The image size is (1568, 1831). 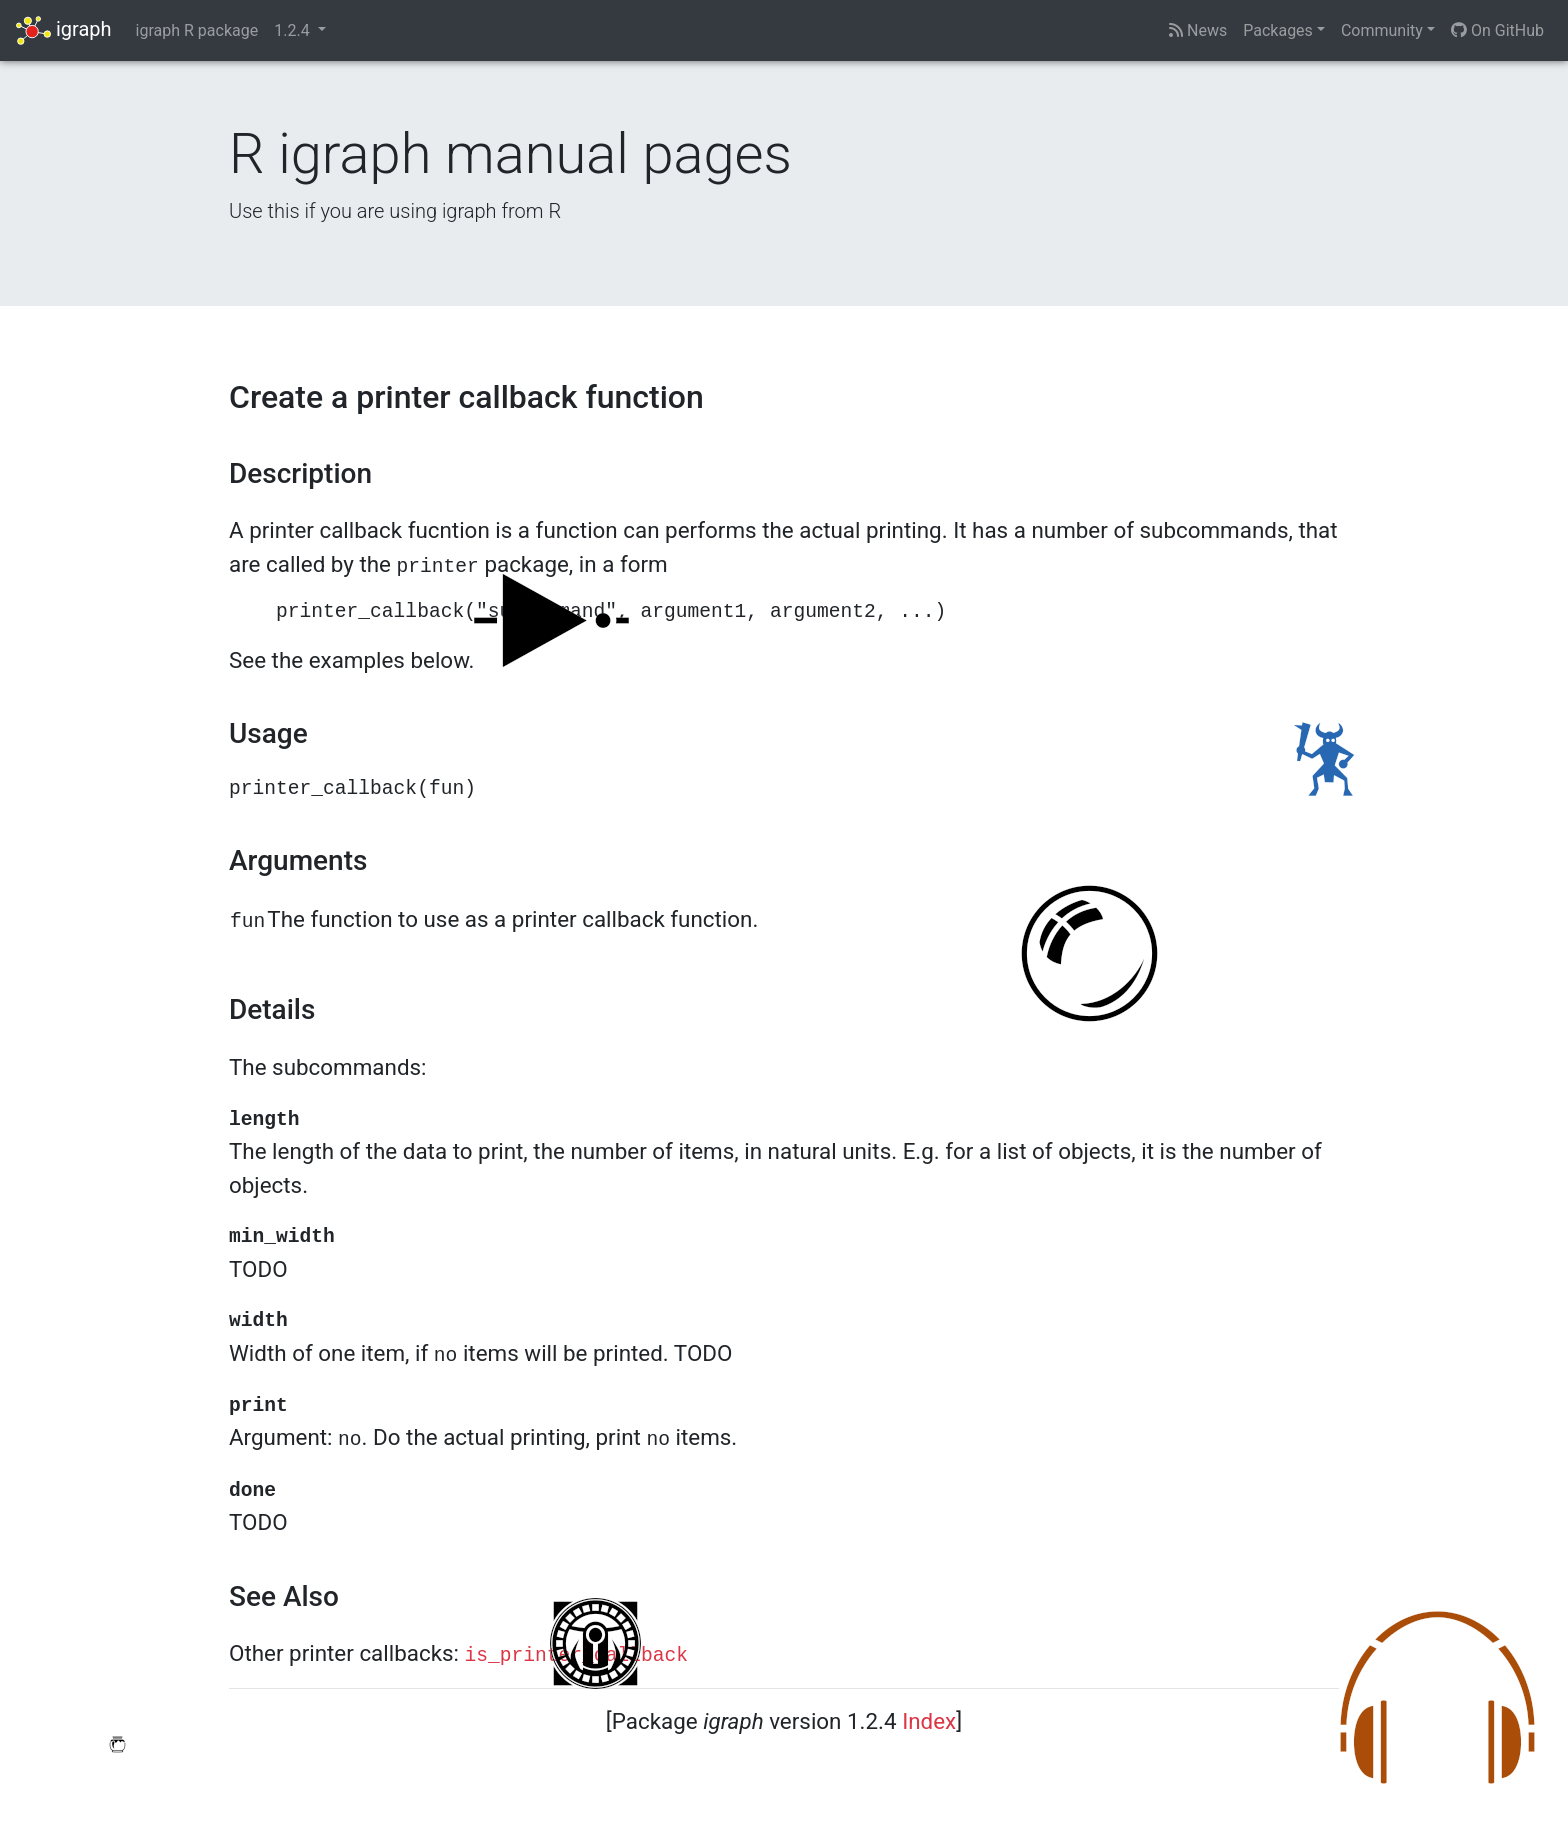 I want to click on select evil minion character or enemy type, so click(x=1324, y=759).